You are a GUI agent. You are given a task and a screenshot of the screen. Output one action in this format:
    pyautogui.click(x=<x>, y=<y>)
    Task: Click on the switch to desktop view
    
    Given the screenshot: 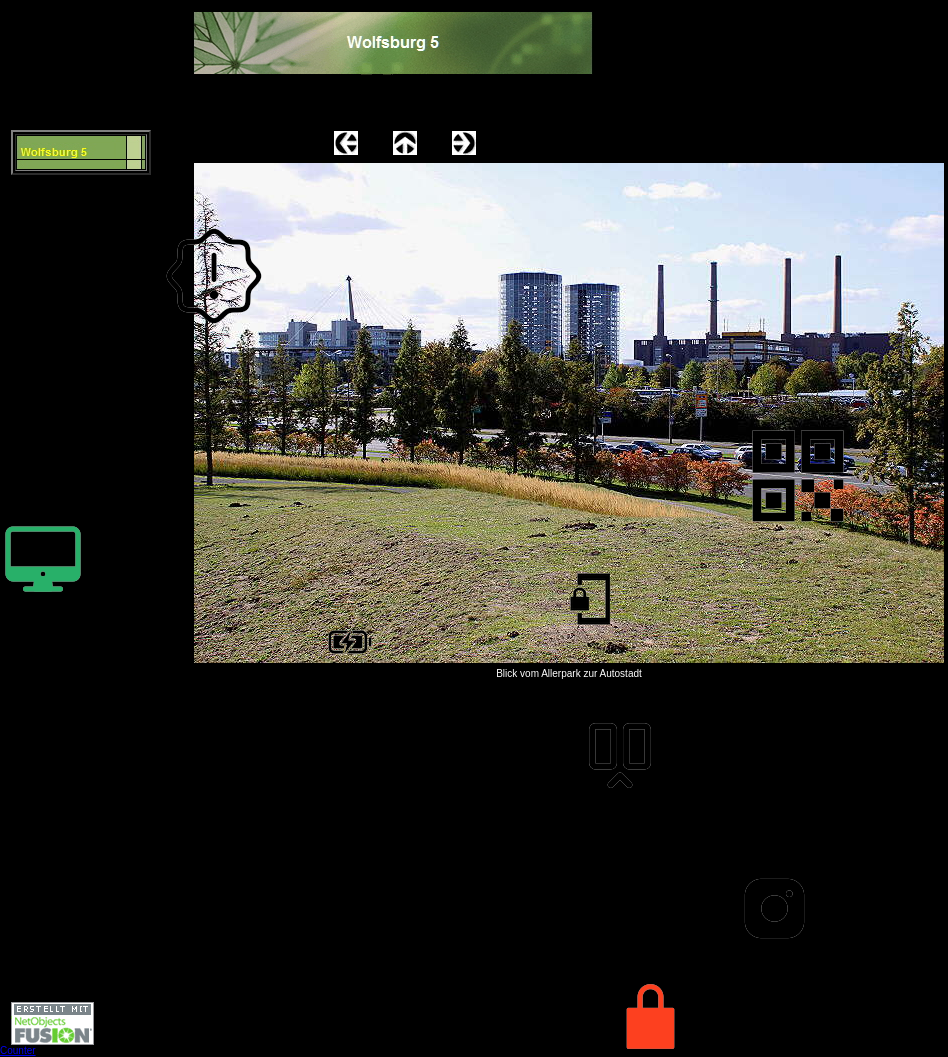 What is the action you would take?
    pyautogui.click(x=43, y=559)
    